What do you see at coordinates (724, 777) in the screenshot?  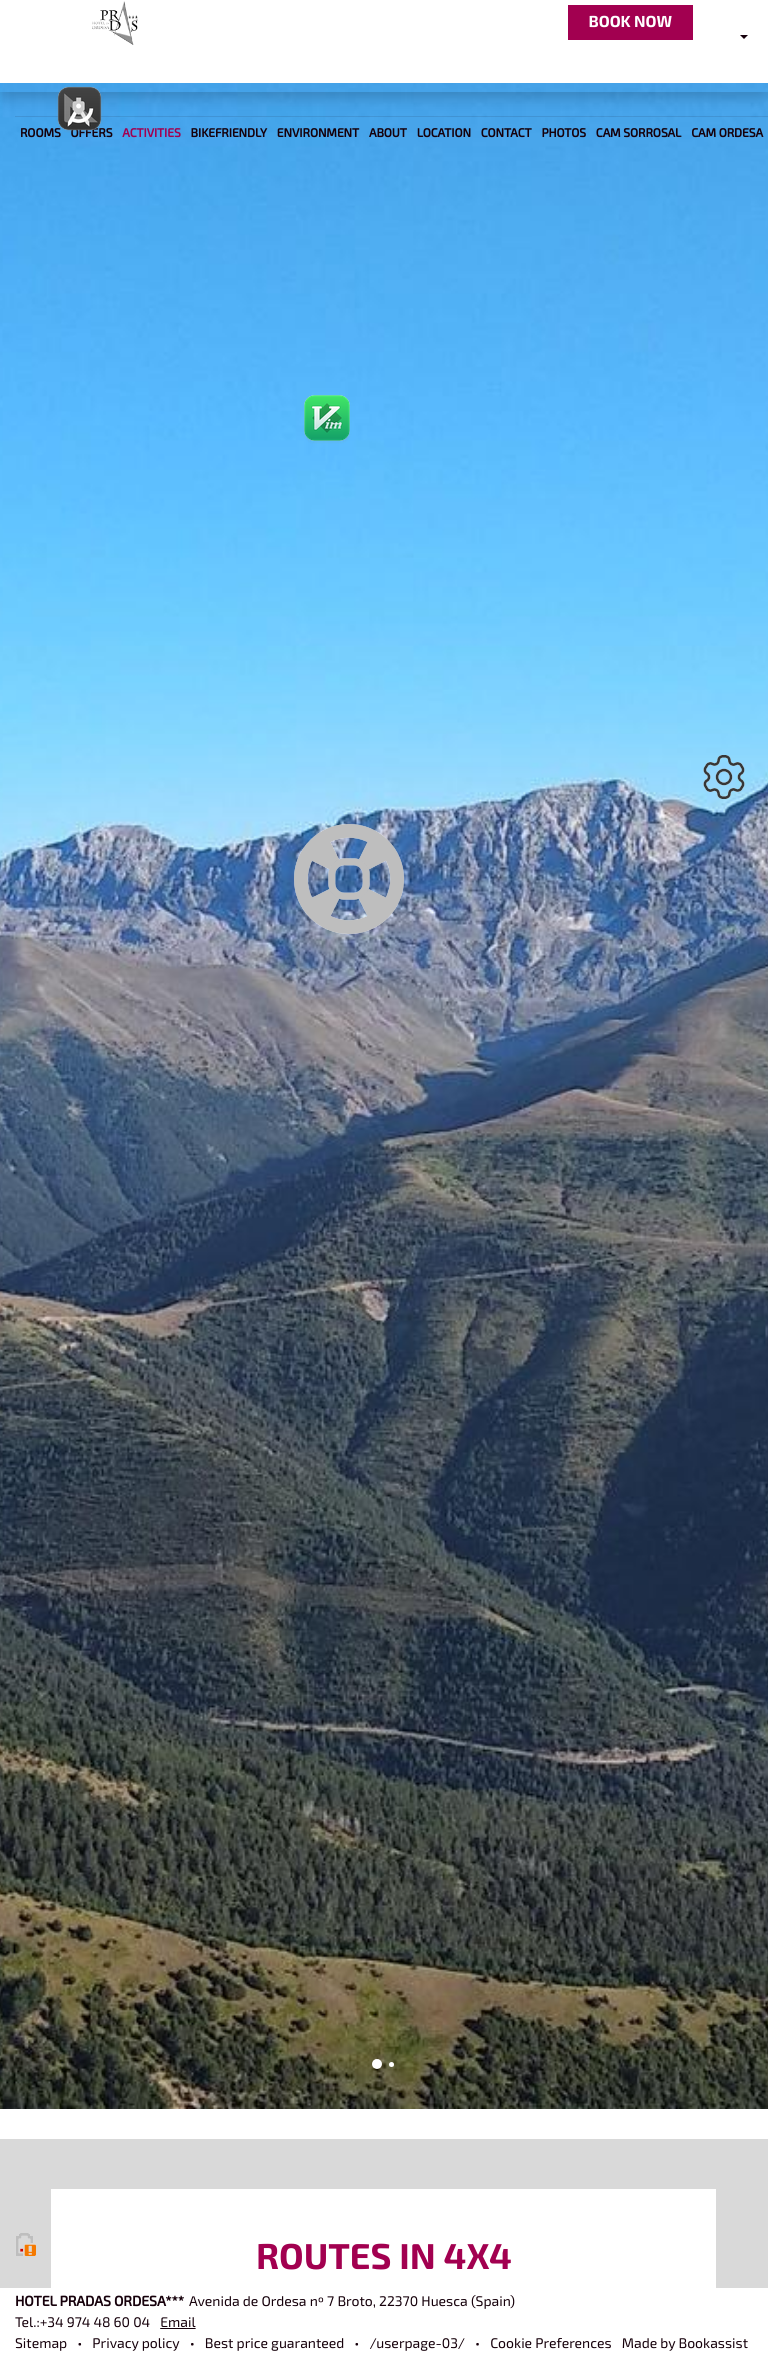 I see `access system settings` at bounding box center [724, 777].